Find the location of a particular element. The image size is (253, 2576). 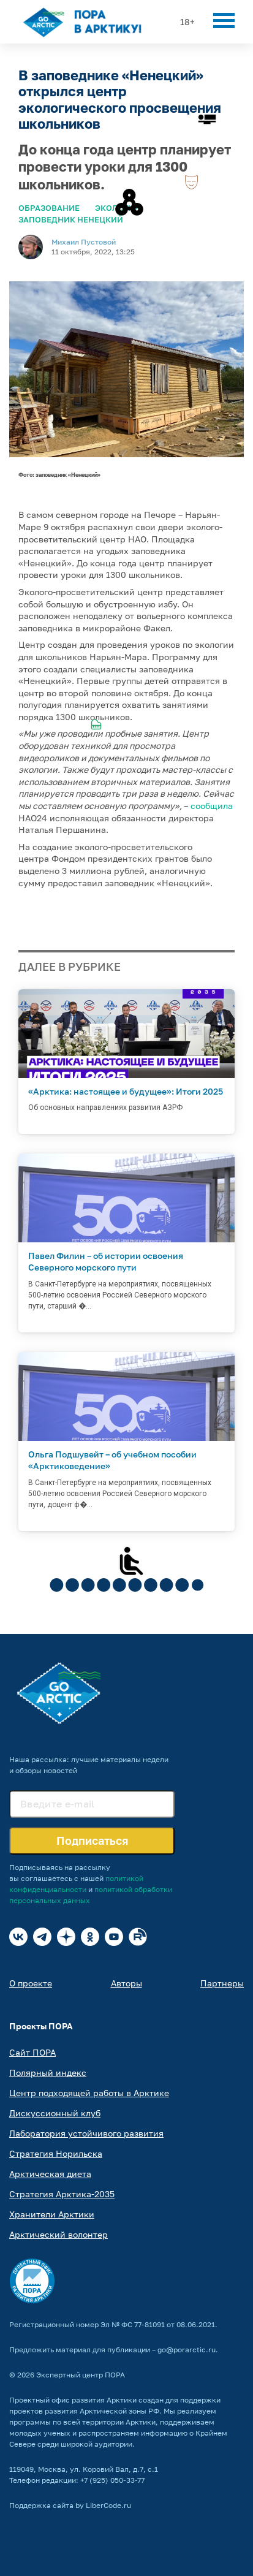

select flat bed seat option for flight is located at coordinates (207, 119).